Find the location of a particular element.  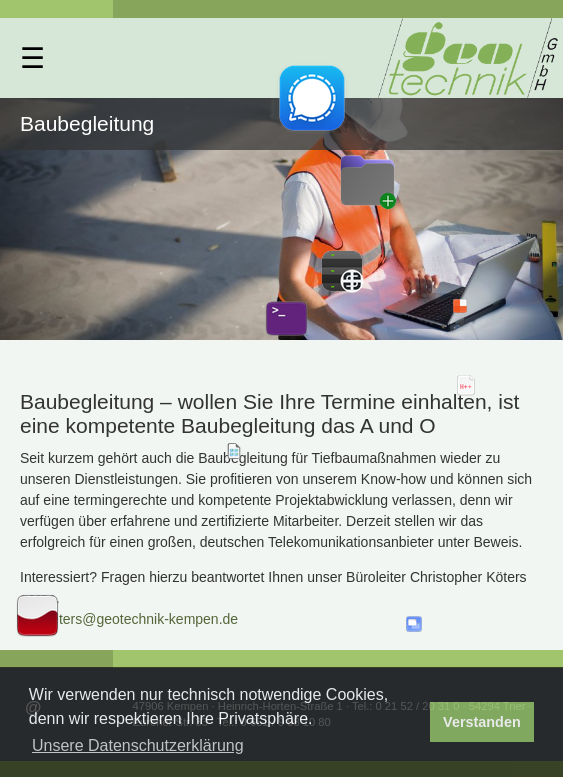

open root terminal with administrator privileges is located at coordinates (286, 318).